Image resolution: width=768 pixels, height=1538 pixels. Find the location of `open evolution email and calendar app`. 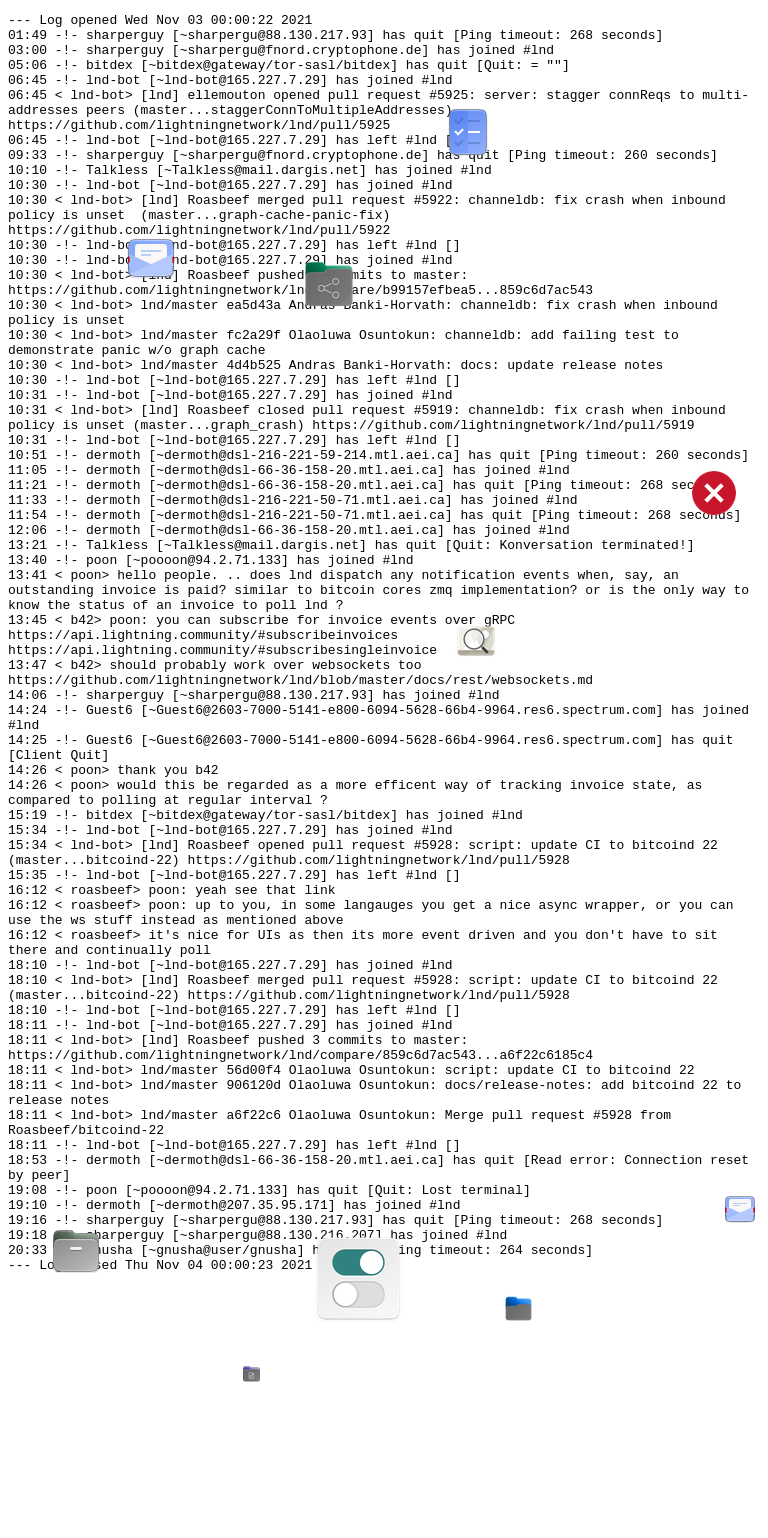

open evolution email and calendar app is located at coordinates (151, 258).